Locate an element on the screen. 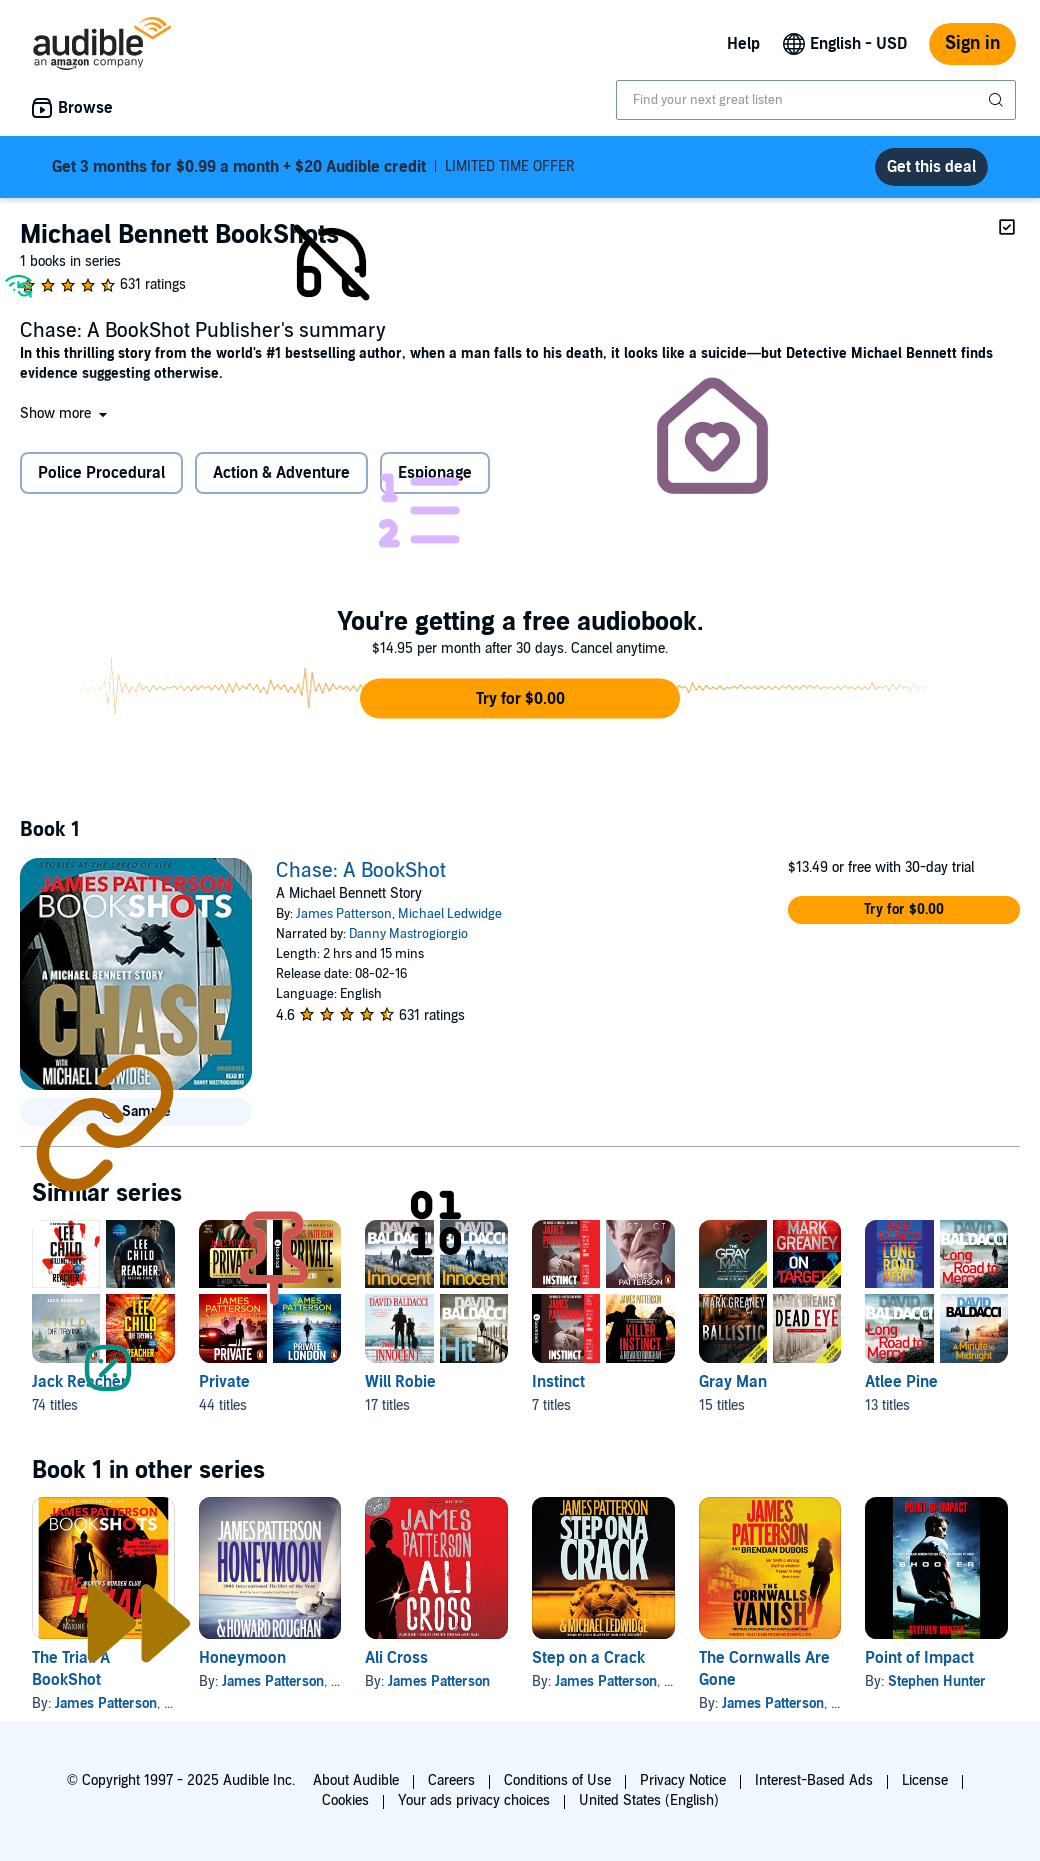  access your favorite or loved home is located at coordinates (712, 438).